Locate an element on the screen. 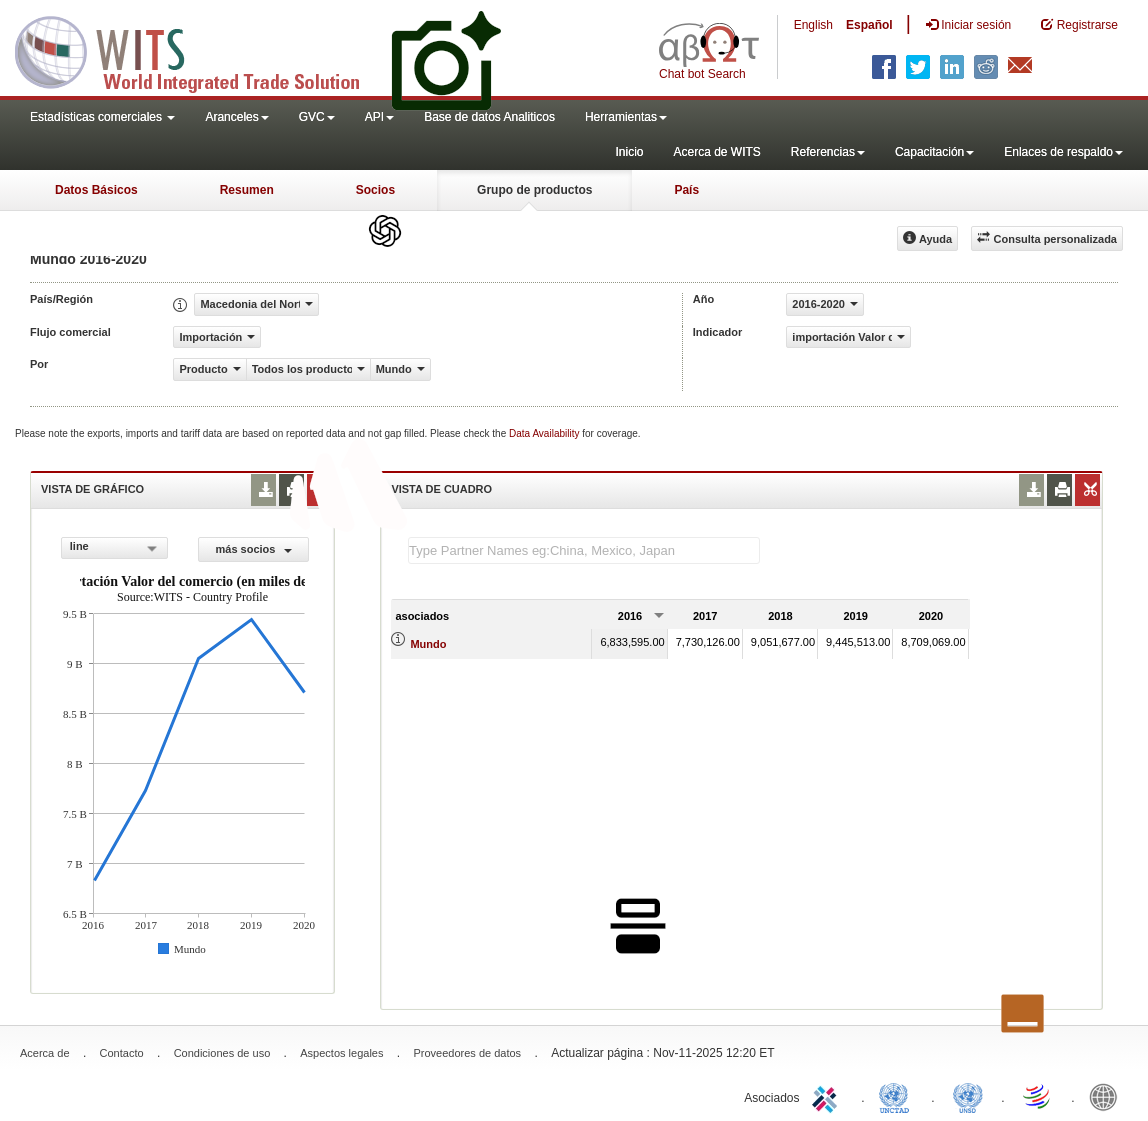 This screenshot has width=1148, height=1121. better stack logo is located at coordinates (348, 485).